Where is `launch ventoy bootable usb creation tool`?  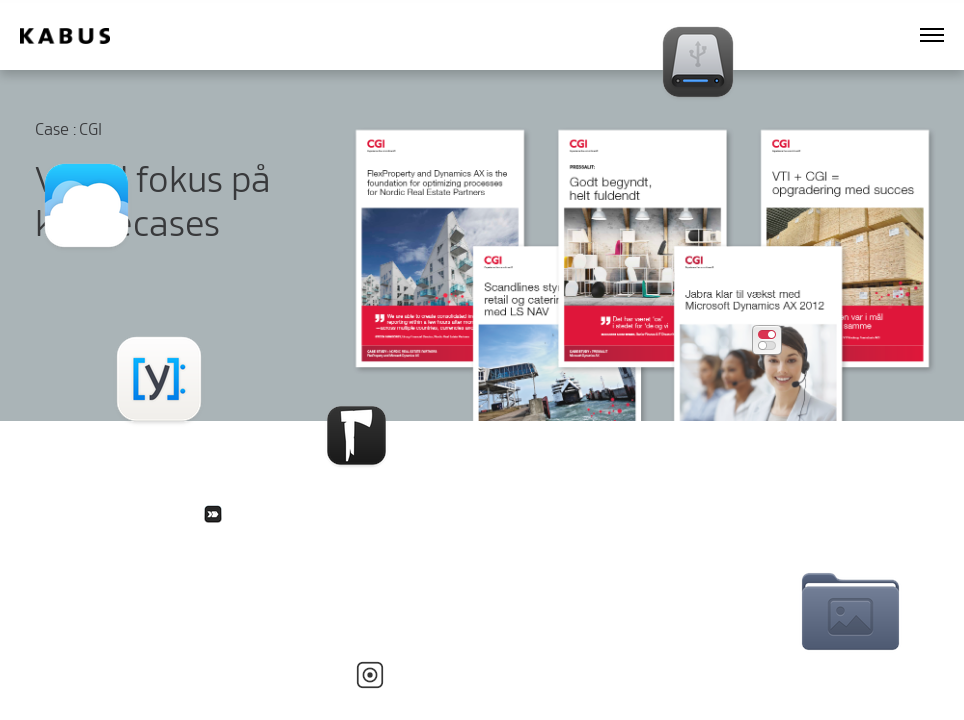 launch ventoy bootable usb creation tool is located at coordinates (698, 62).